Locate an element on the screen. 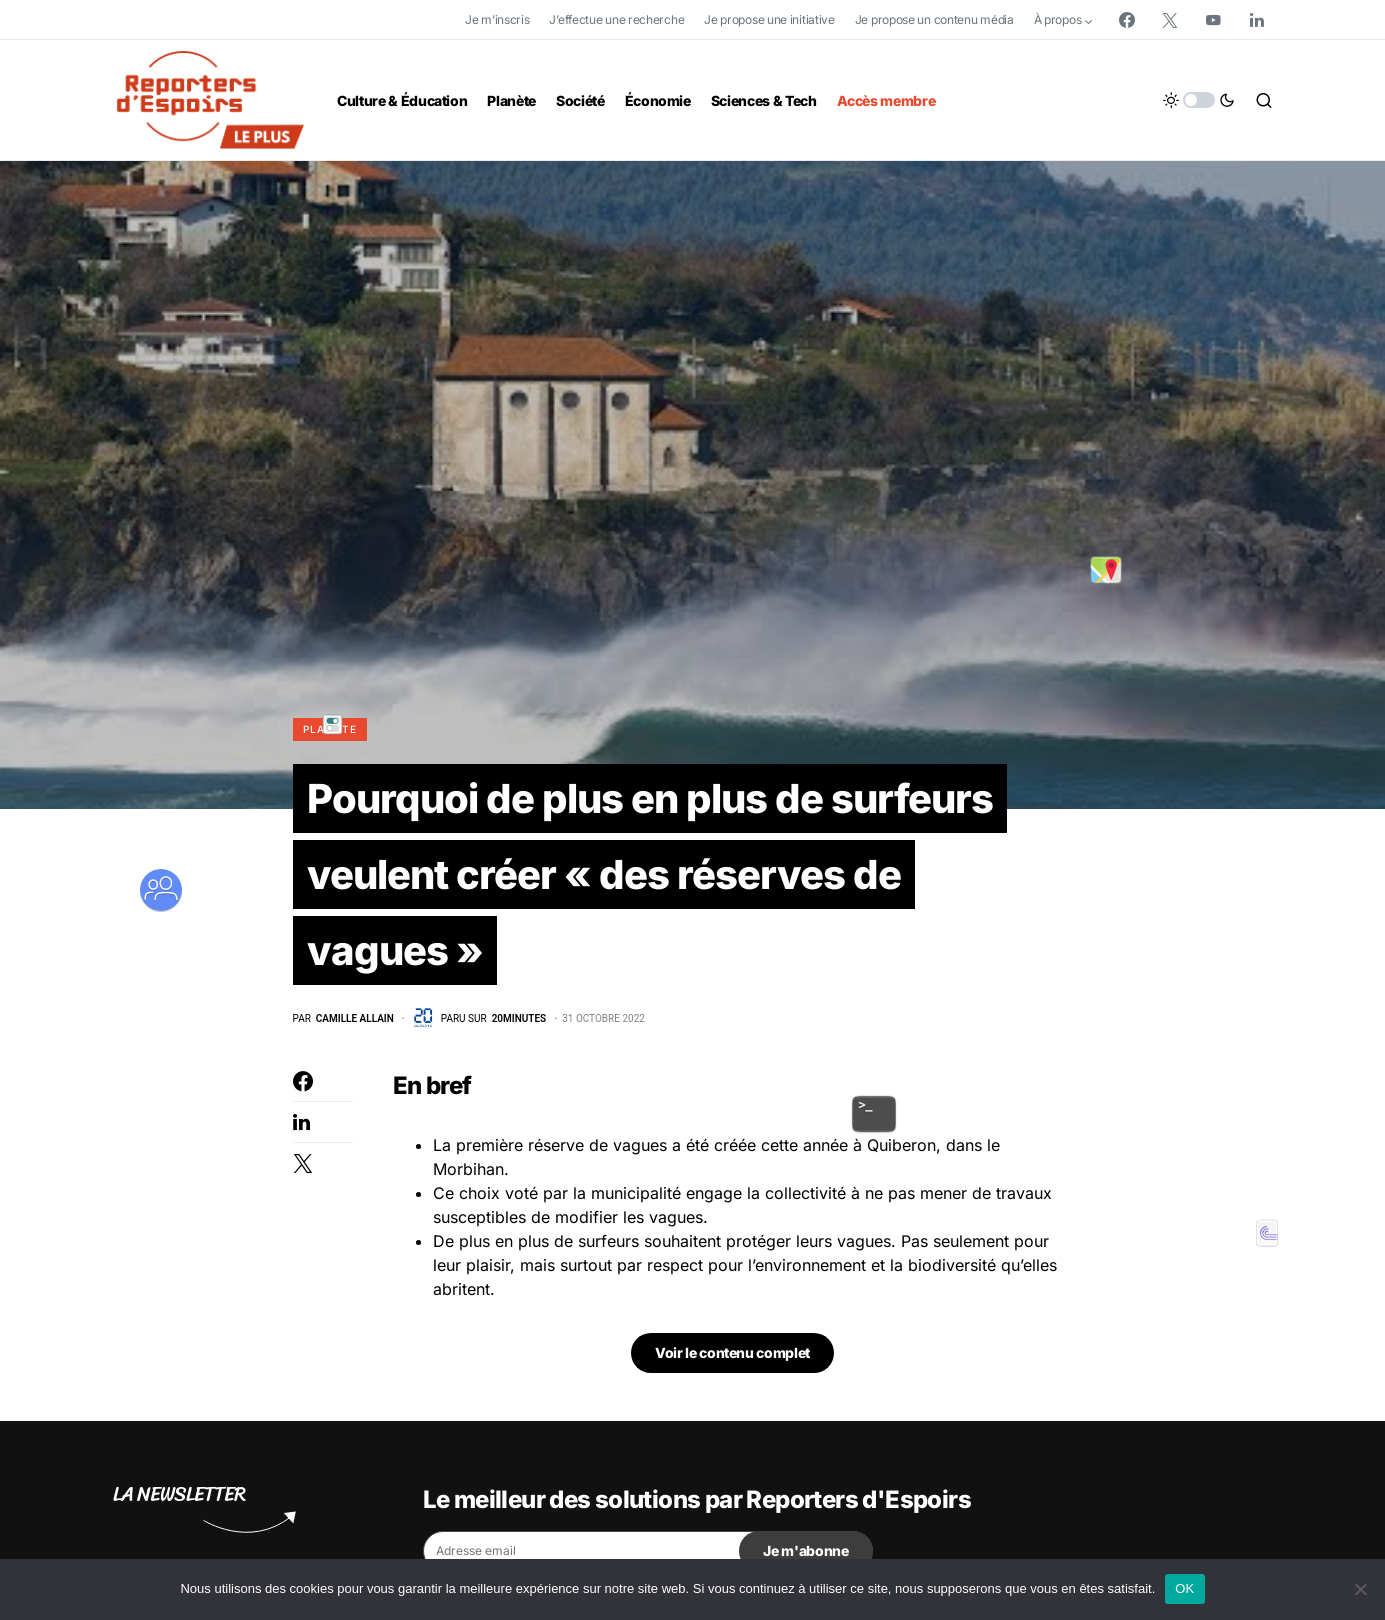  indicates a bittorrent torrent file is located at coordinates (1267, 1233).